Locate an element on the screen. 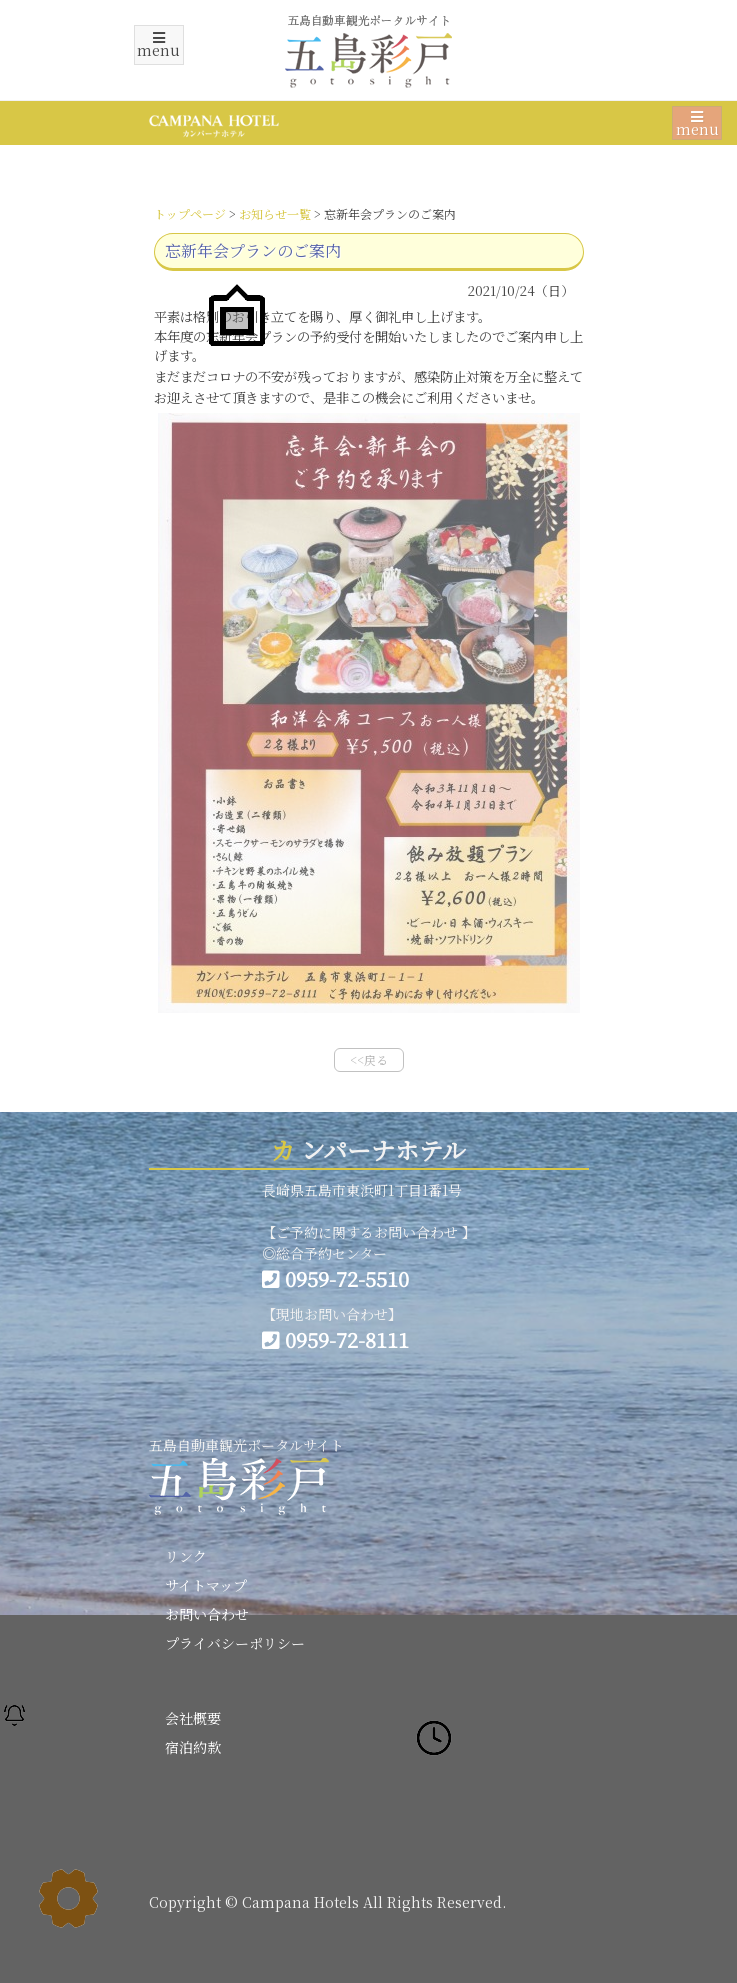 This screenshot has height=1983, width=737. indicates an active notification or alert is located at coordinates (14, 1715).